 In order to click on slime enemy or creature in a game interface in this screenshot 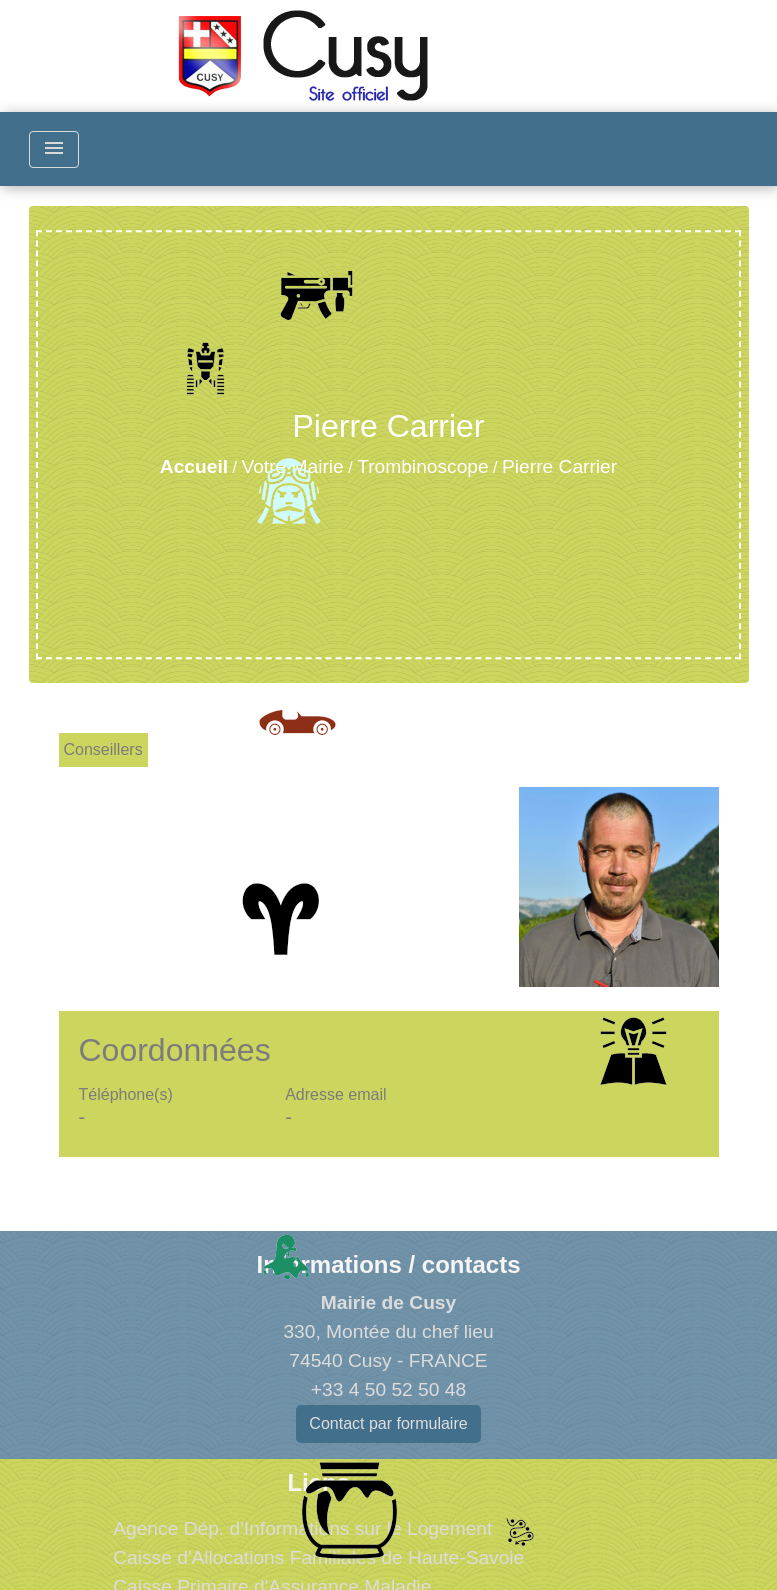, I will do `click(286, 1257)`.